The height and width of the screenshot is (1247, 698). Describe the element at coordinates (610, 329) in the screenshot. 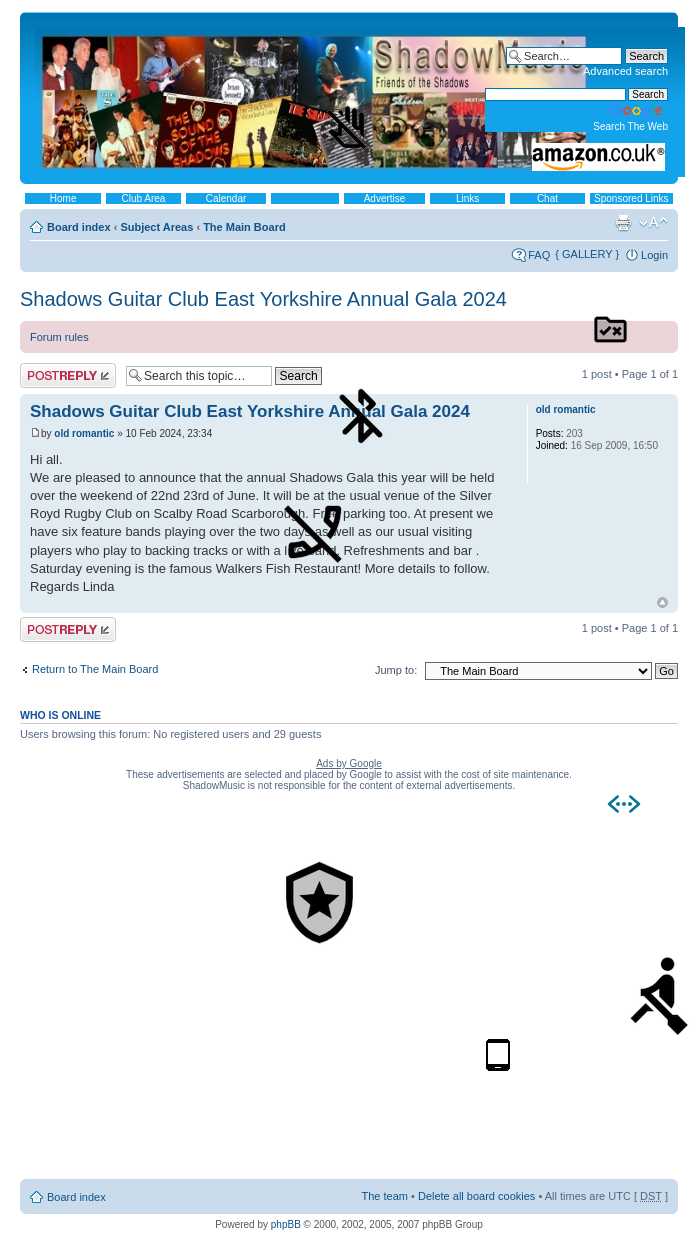

I see `access folder with validation rules` at that location.